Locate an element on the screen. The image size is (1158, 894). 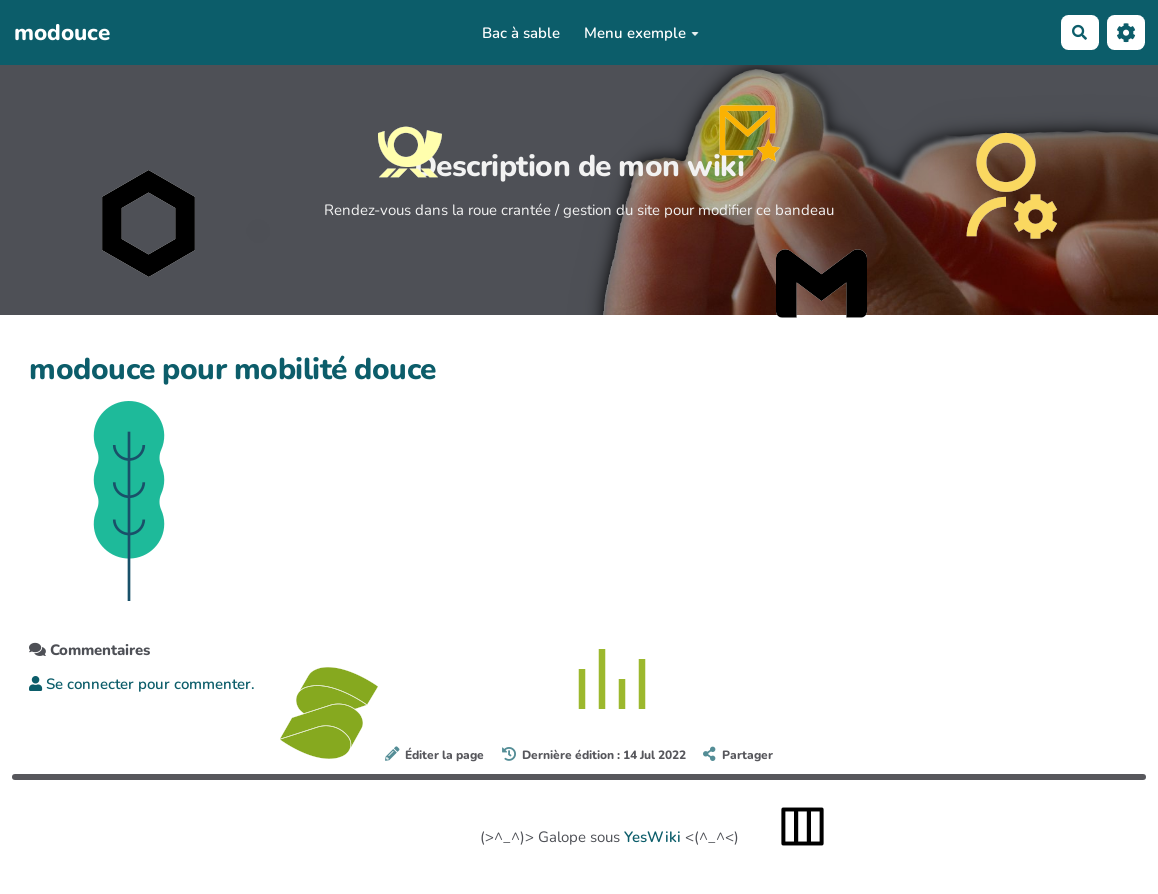
open Gmail app is located at coordinates (821, 283).